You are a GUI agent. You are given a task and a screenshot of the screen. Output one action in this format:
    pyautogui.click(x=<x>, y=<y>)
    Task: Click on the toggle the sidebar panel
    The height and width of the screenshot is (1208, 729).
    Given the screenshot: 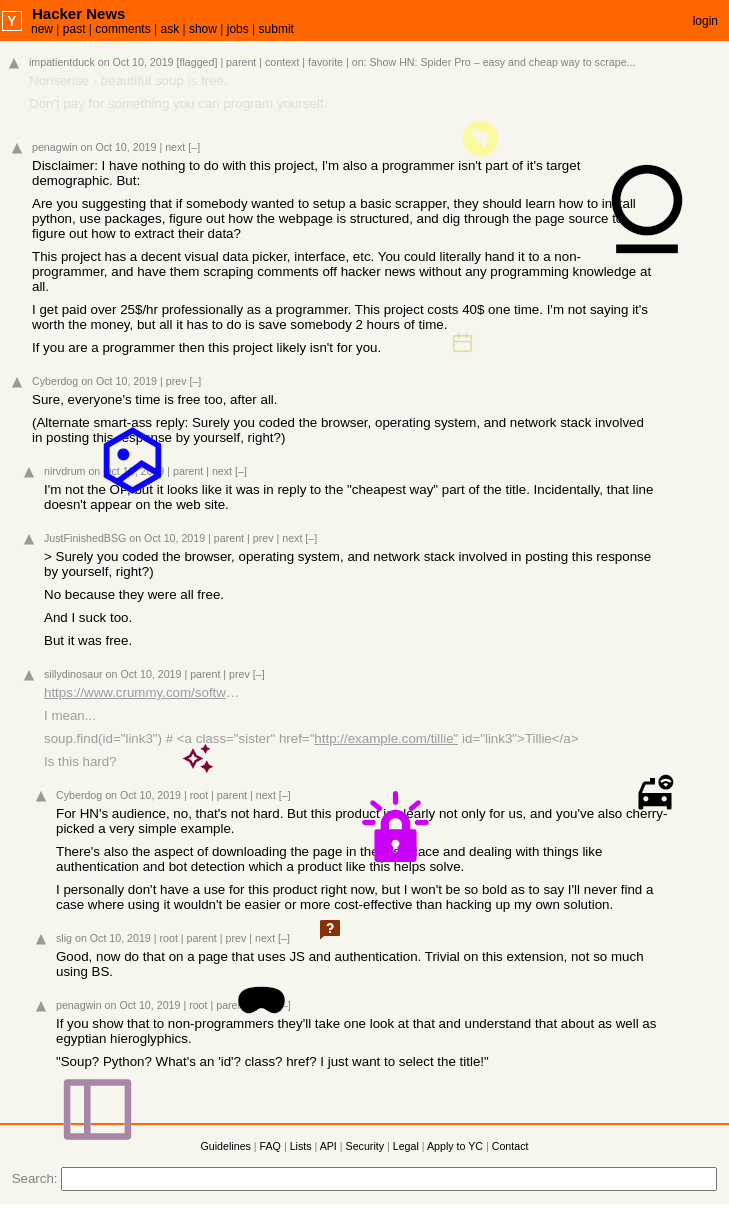 What is the action you would take?
    pyautogui.click(x=97, y=1109)
    